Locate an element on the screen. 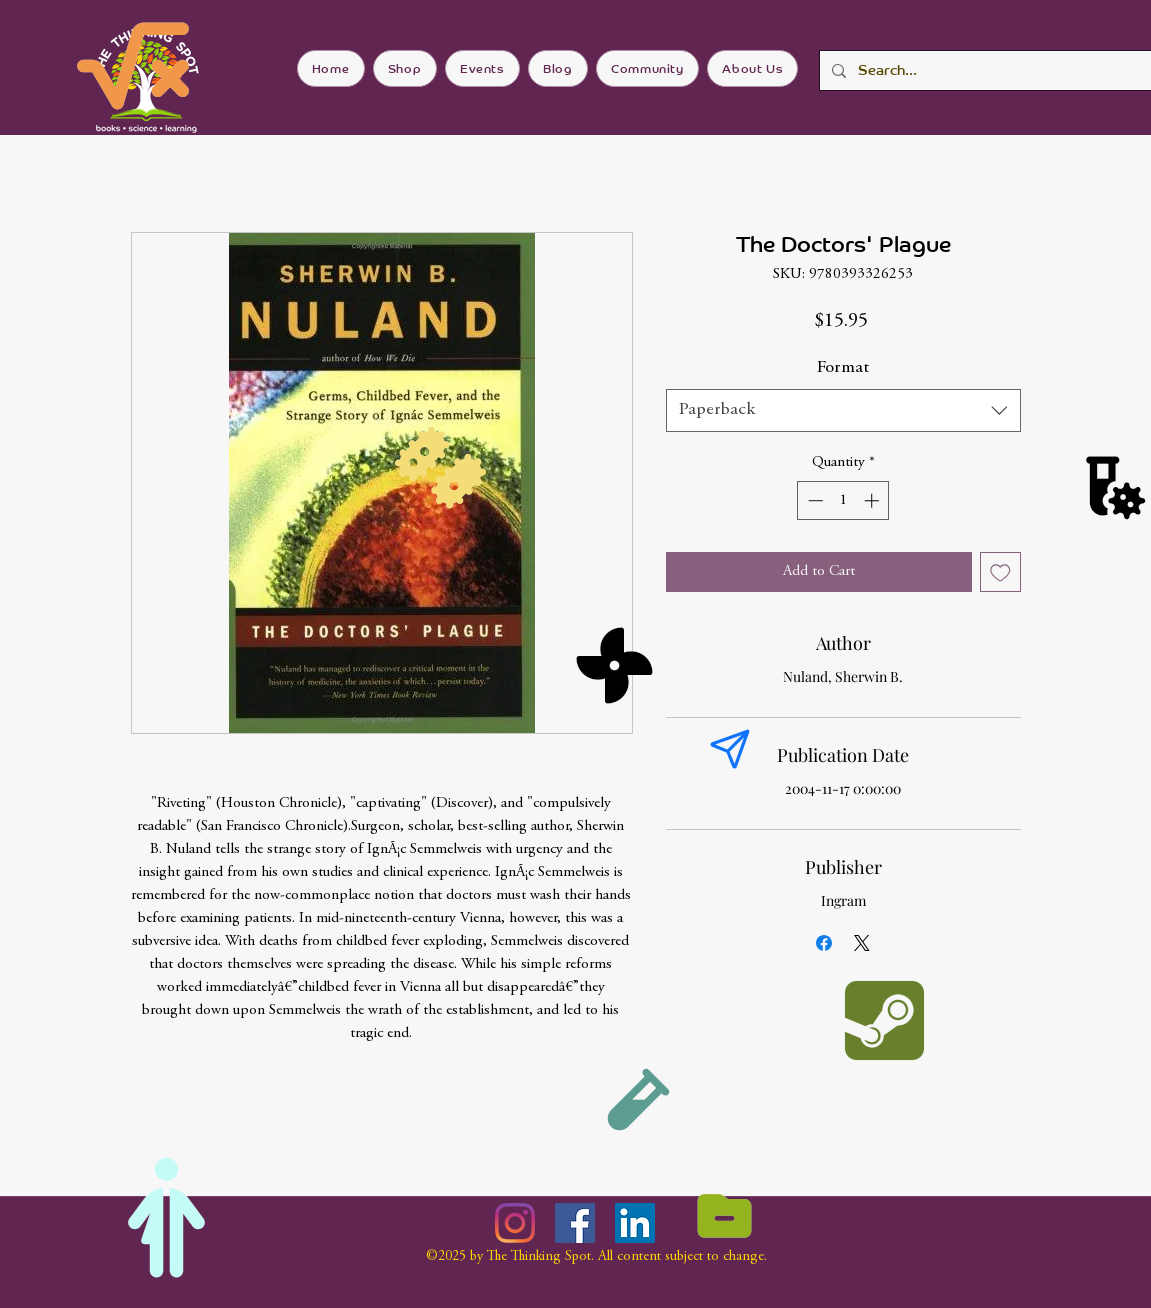 The height and width of the screenshot is (1308, 1151). access mathematical functions or calculator is located at coordinates (133, 66).